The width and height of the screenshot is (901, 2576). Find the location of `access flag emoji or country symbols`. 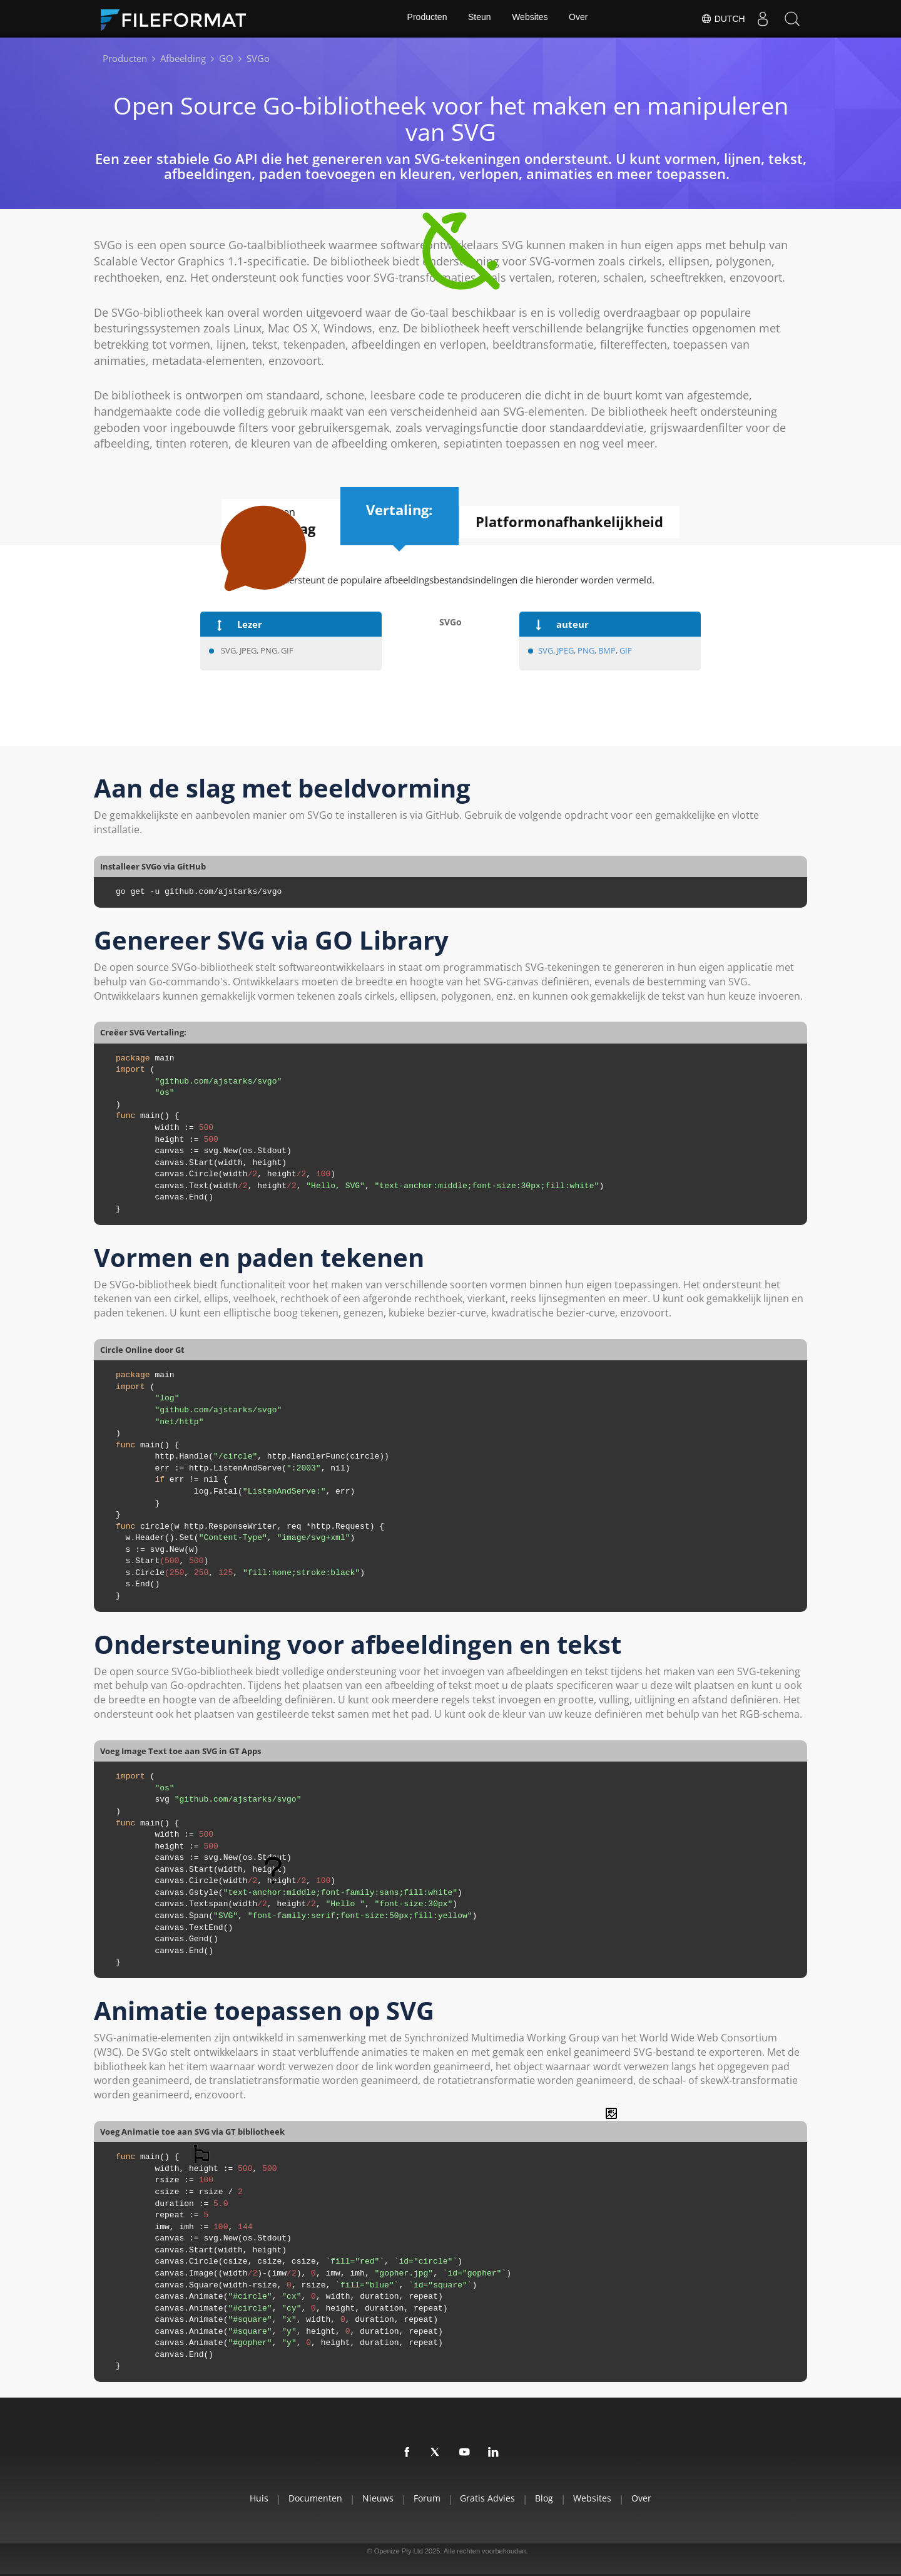

access flag emoji or country symbols is located at coordinates (201, 2154).